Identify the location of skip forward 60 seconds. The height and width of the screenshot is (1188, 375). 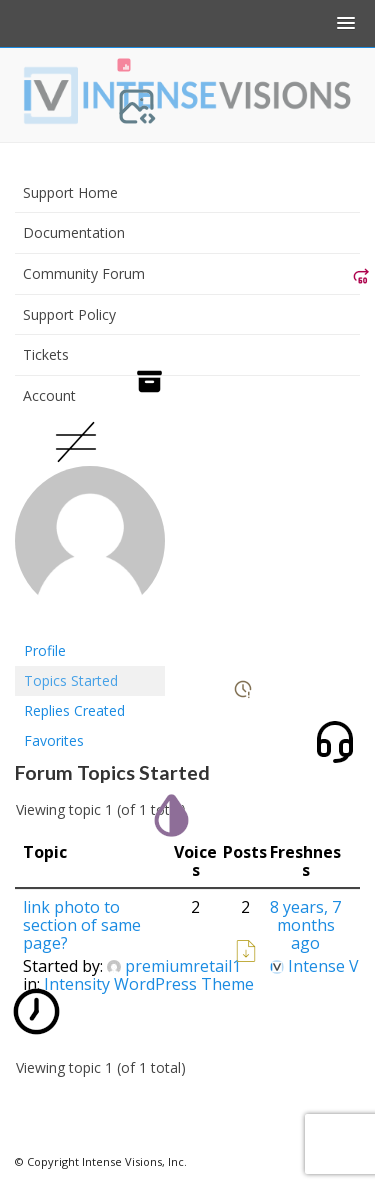
(361, 276).